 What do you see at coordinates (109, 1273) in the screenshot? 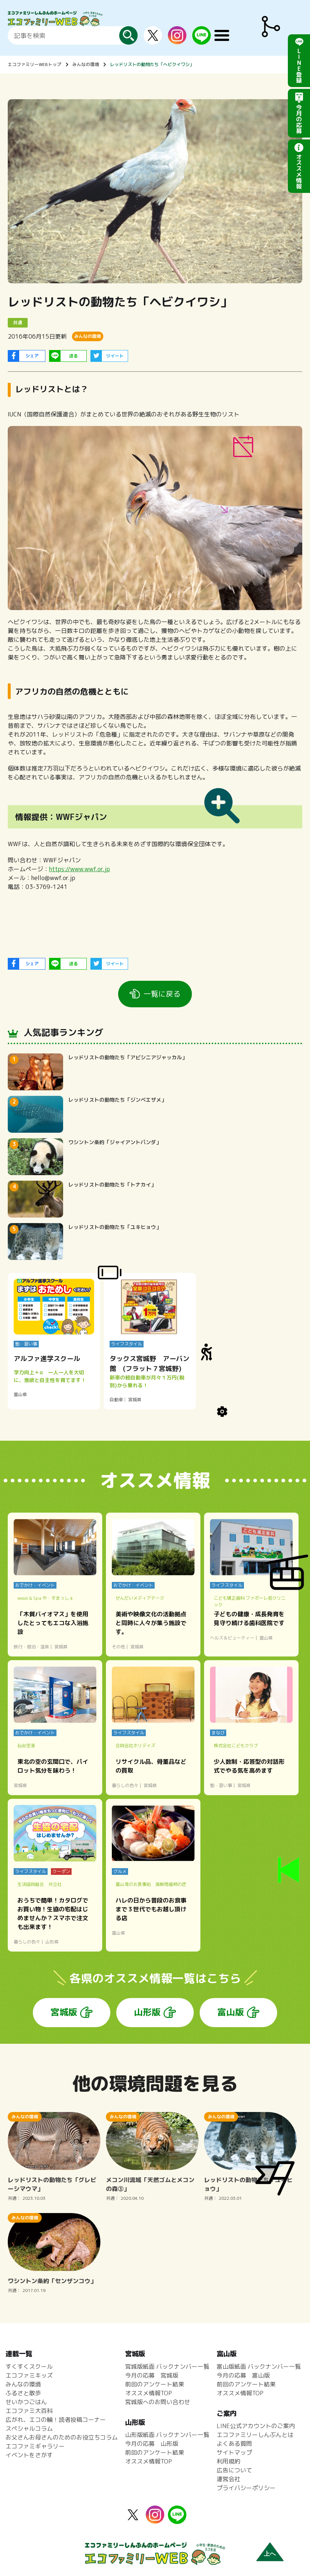
I see `indicates low battery status` at bounding box center [109, 1273].